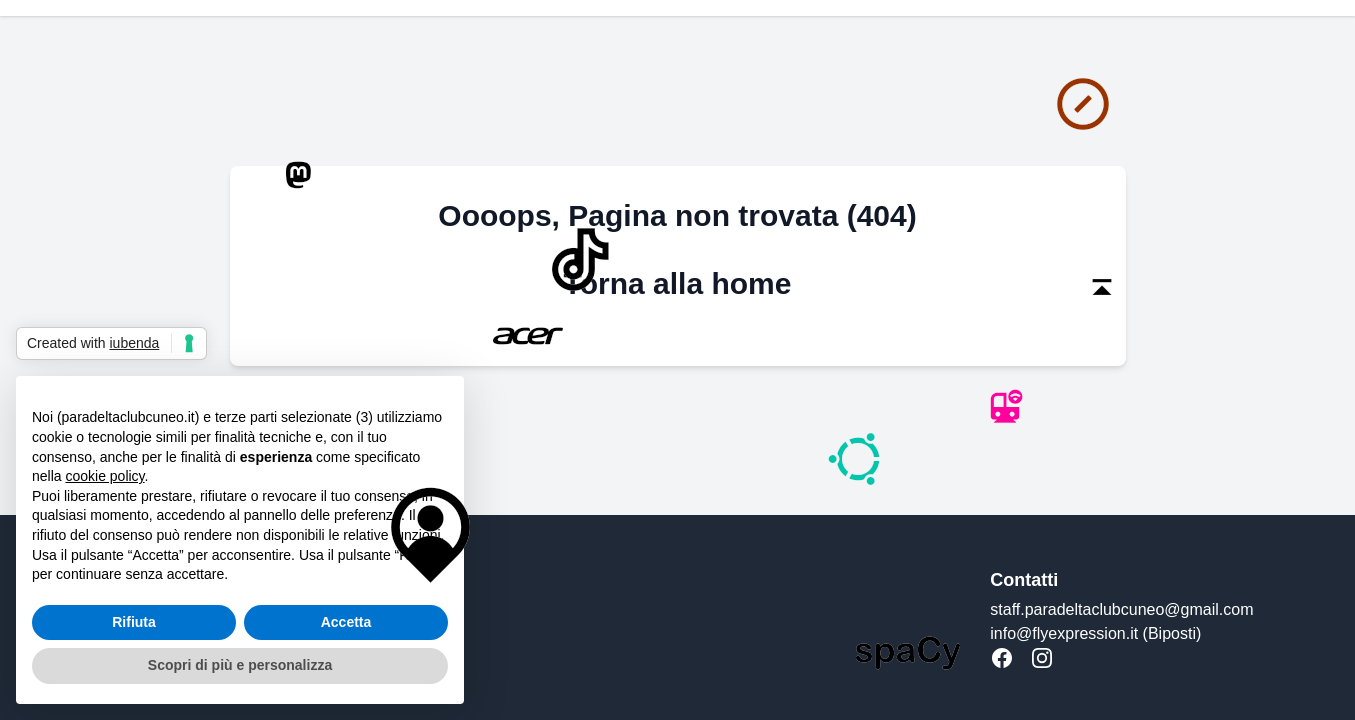 The height and width of the screenshot is (720, 1355). I want to click on acer brand logo, so click(528, 336).